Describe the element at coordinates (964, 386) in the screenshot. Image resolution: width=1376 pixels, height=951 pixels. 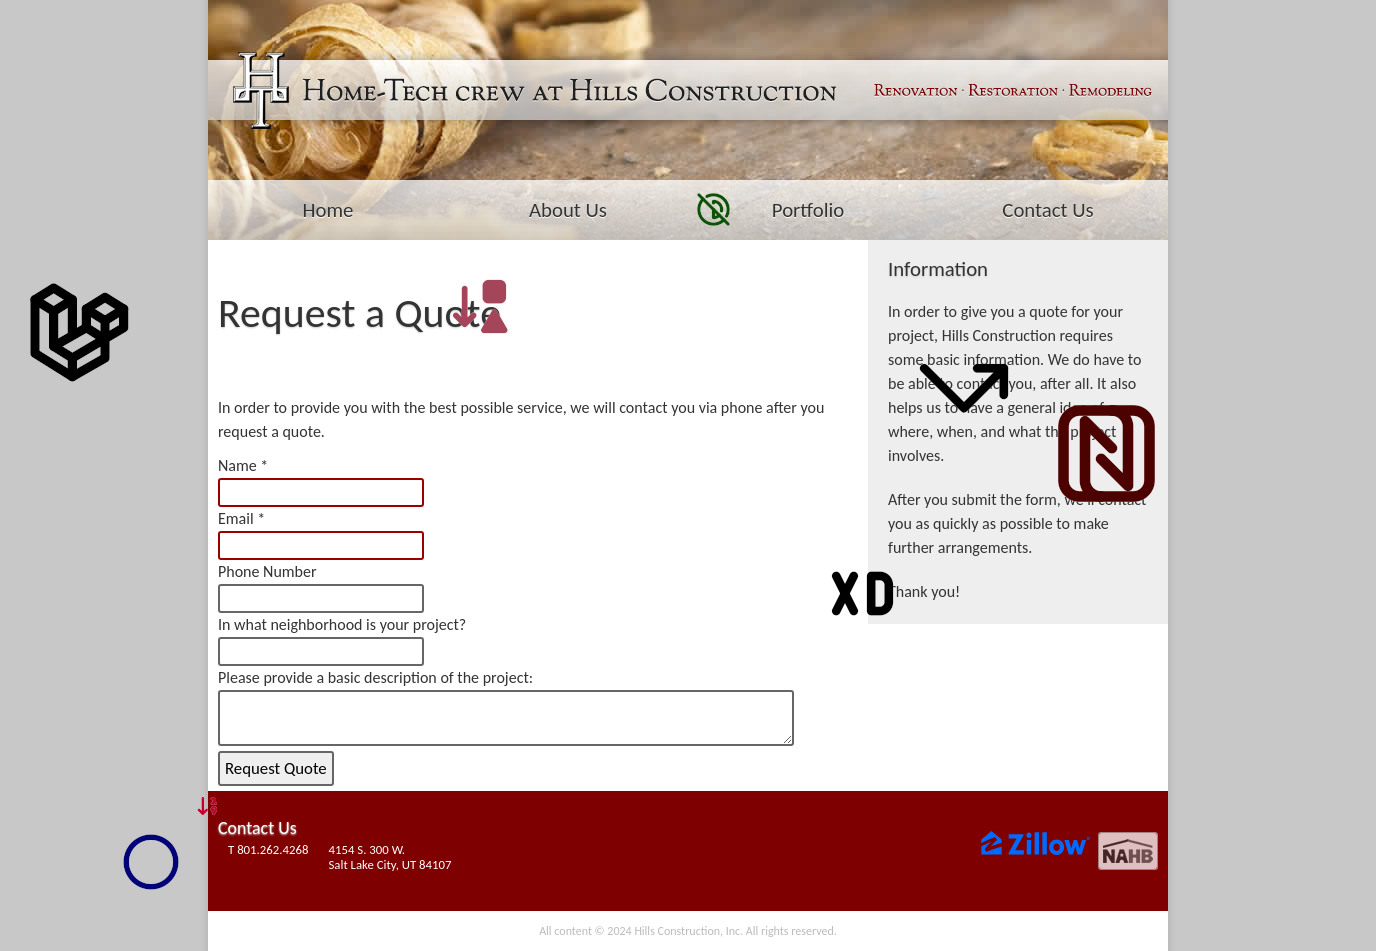
I see `reply to a message or thread` at that location.